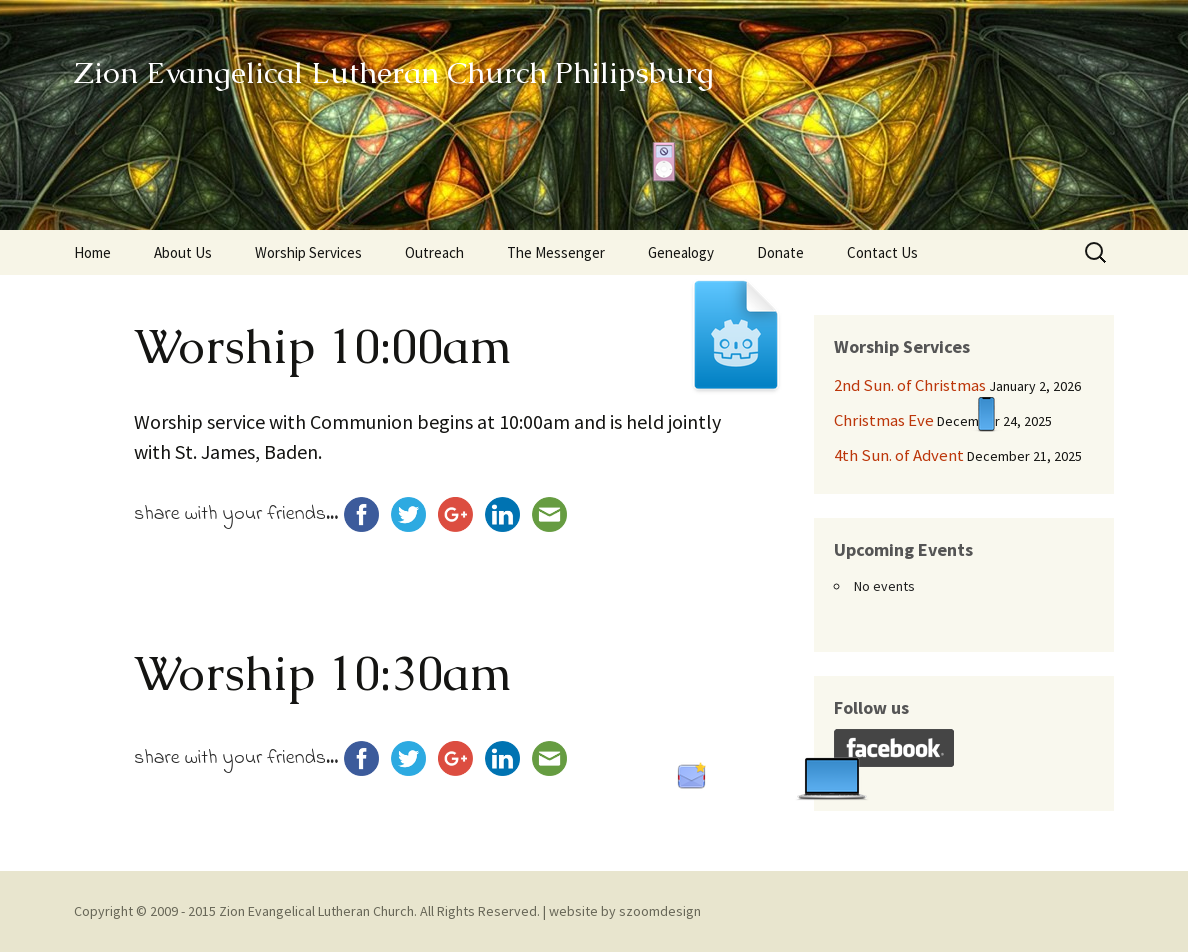  Describe the element at coordinates (664, 162) in the screenshot. I see `pink iPod mini device icon` at that location.